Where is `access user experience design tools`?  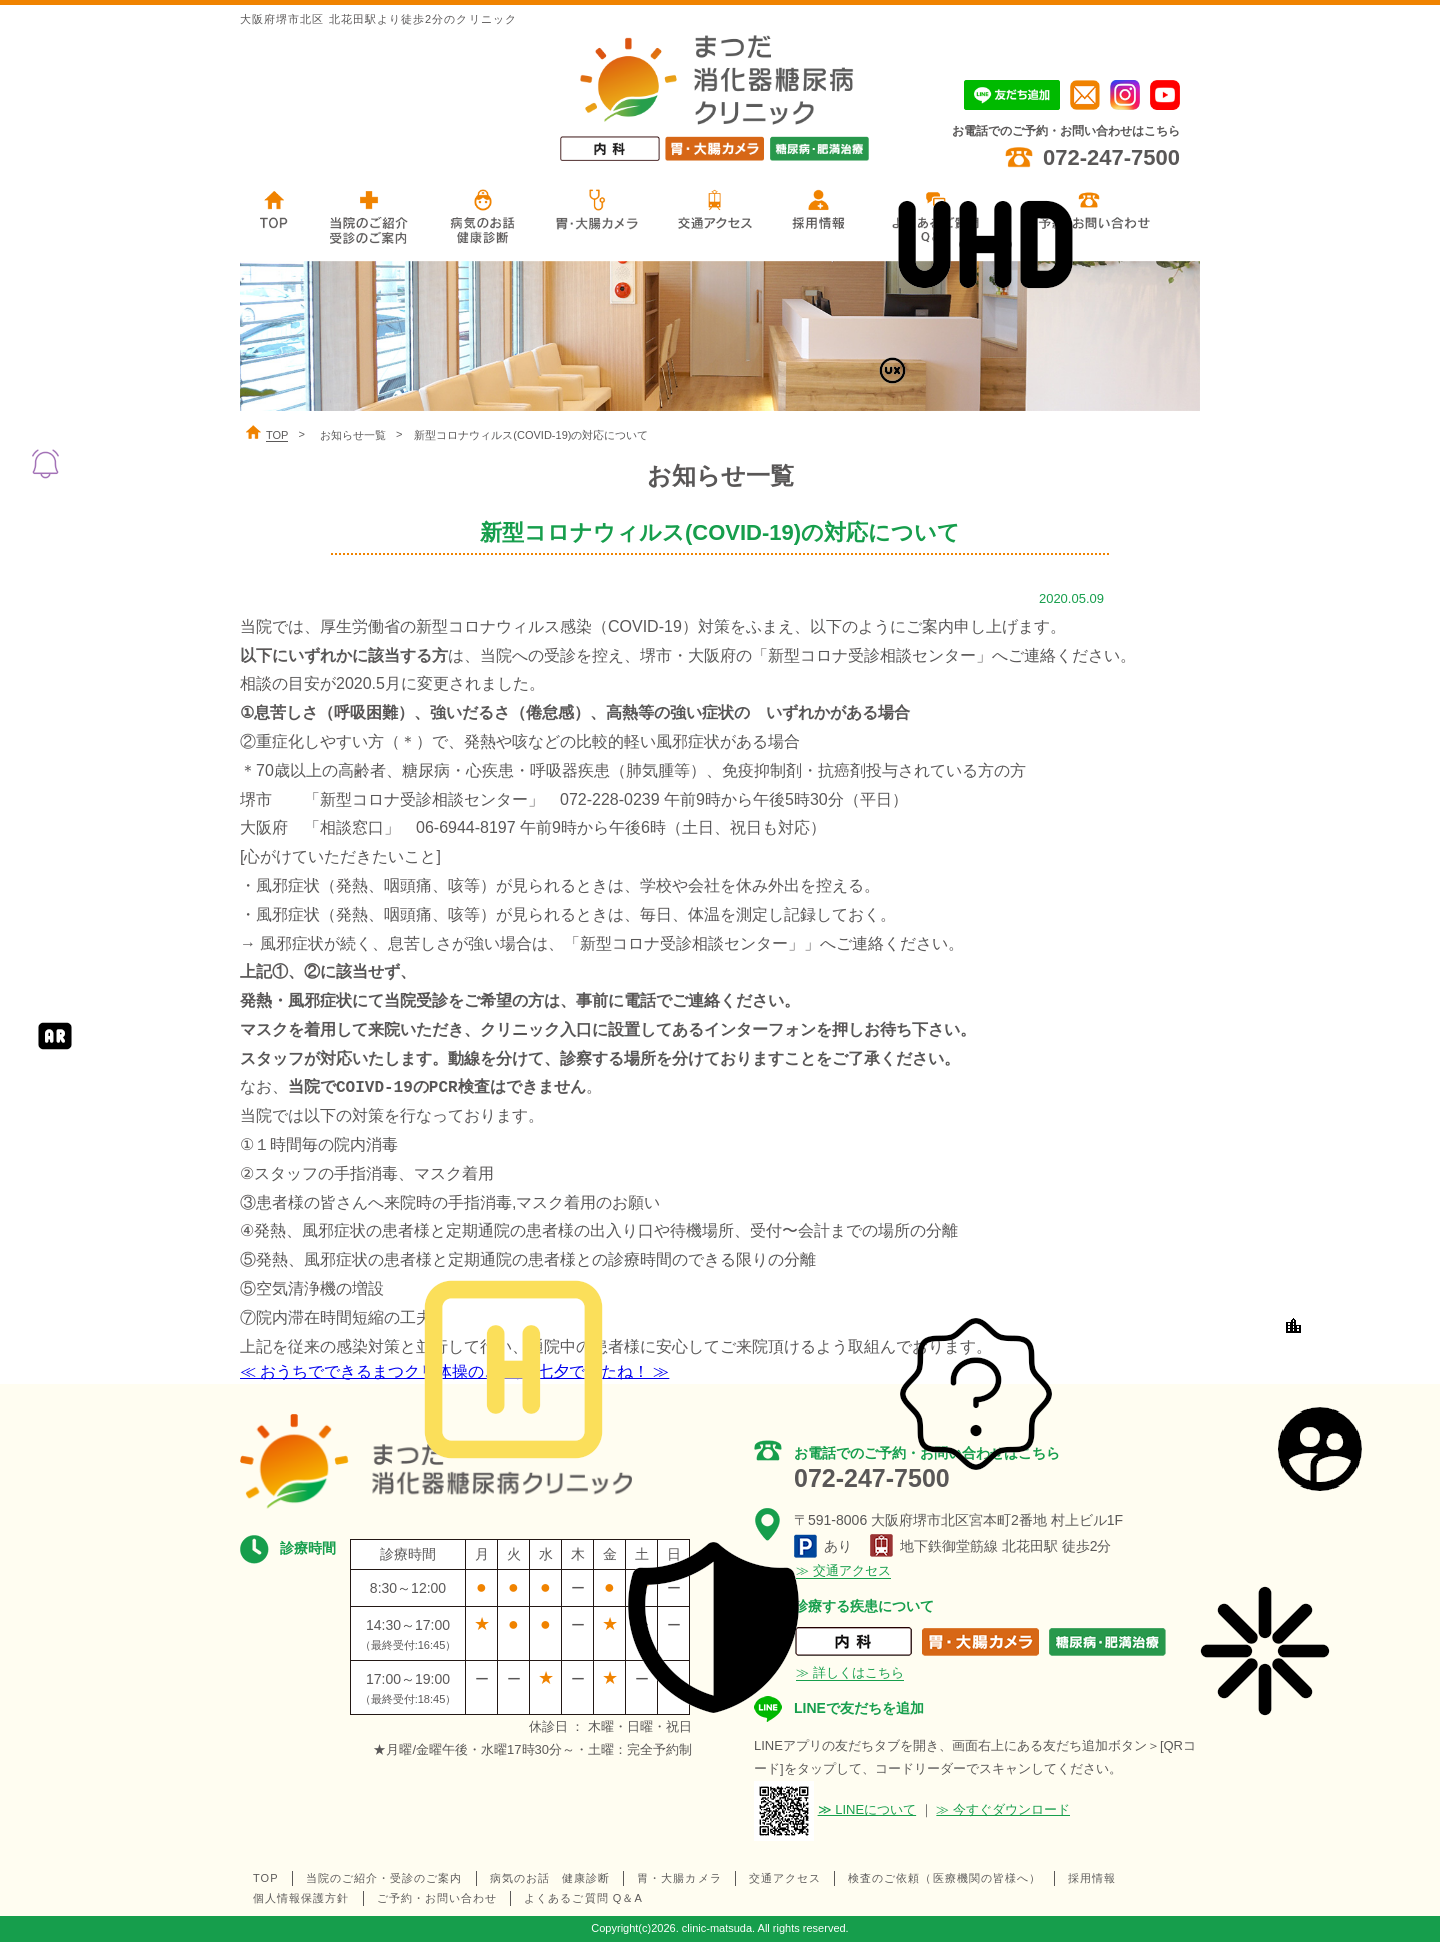
access user experience design tools is located at coordinates (892, 370).